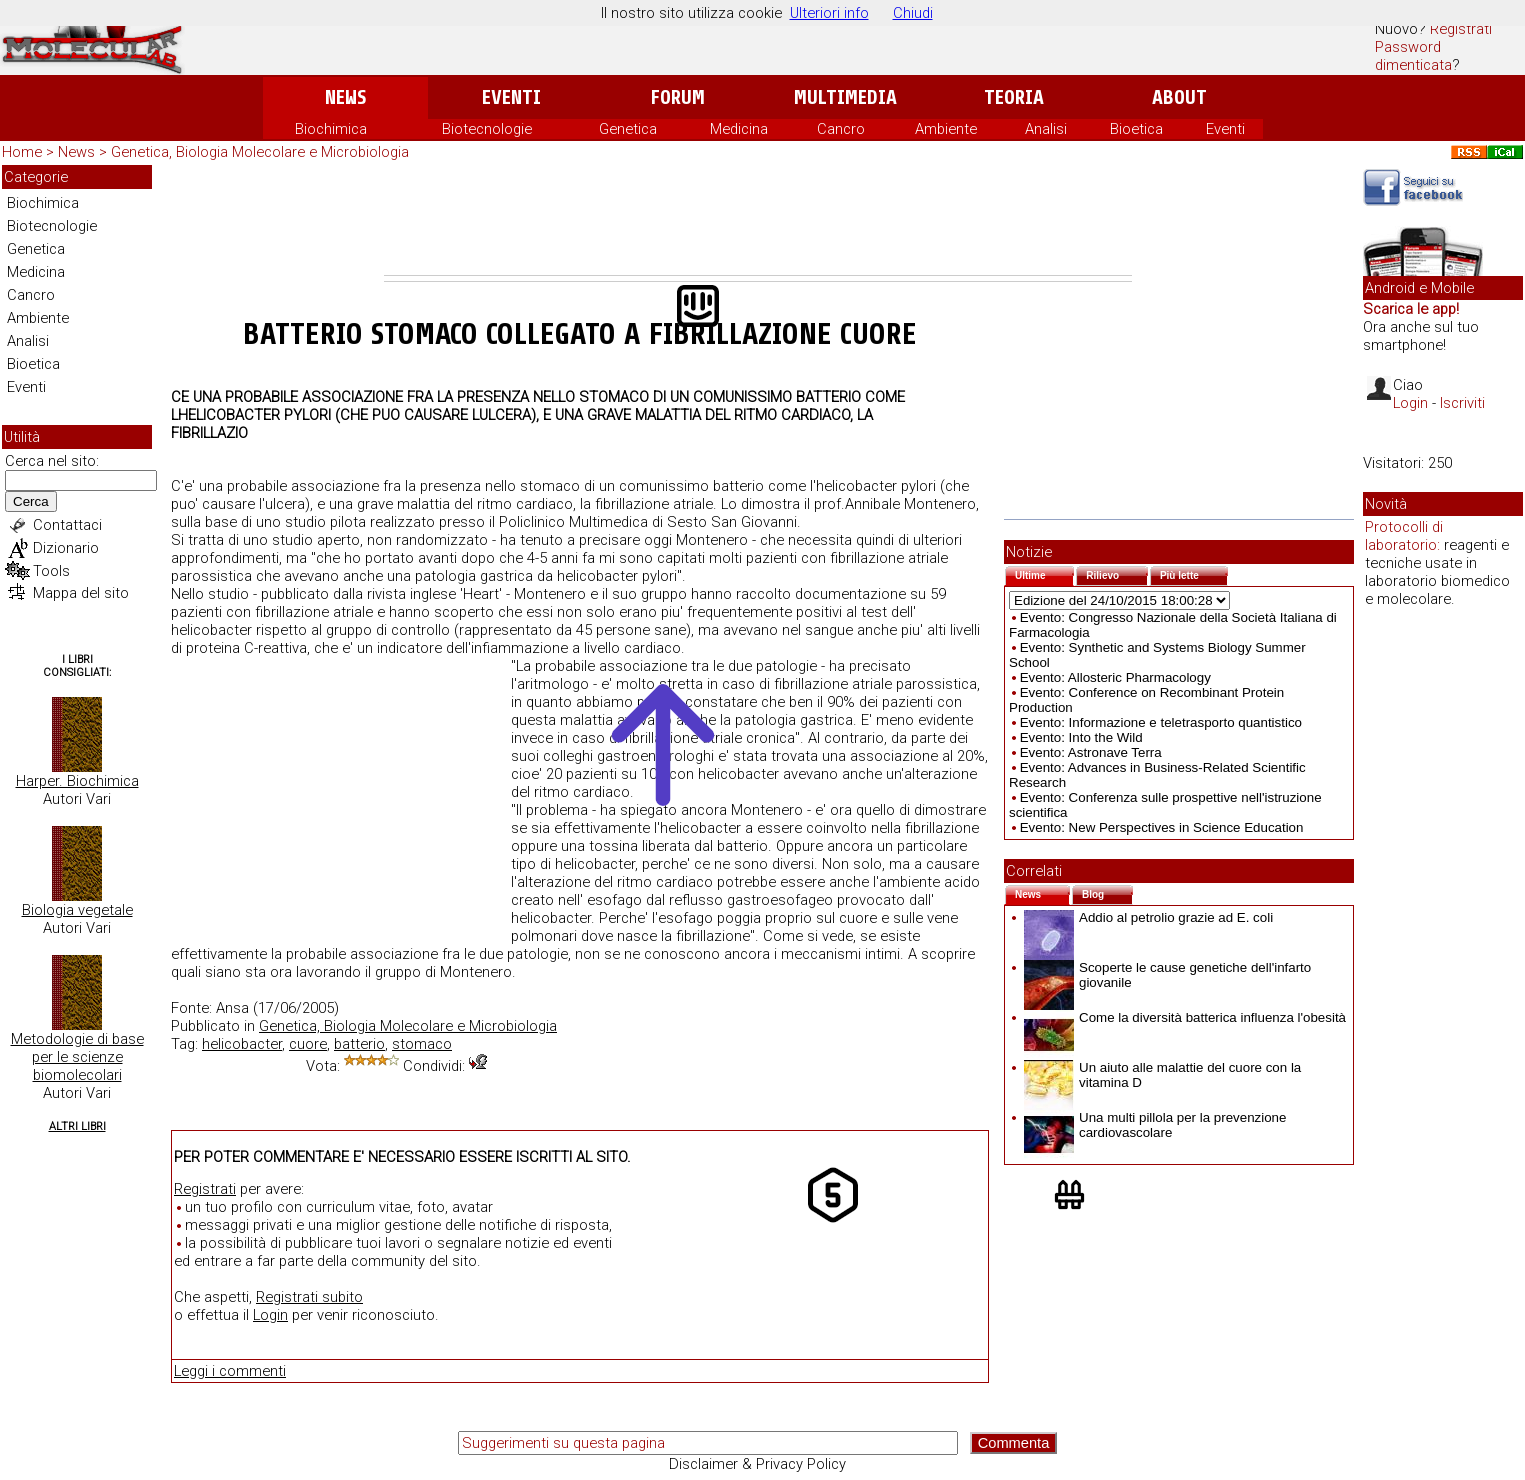 This screenshot has height=1480, width=1525. Describe the element at coordinates (833, 1195) in the screenshot. I see `indicates step 5 in a multi-step process` at that location.